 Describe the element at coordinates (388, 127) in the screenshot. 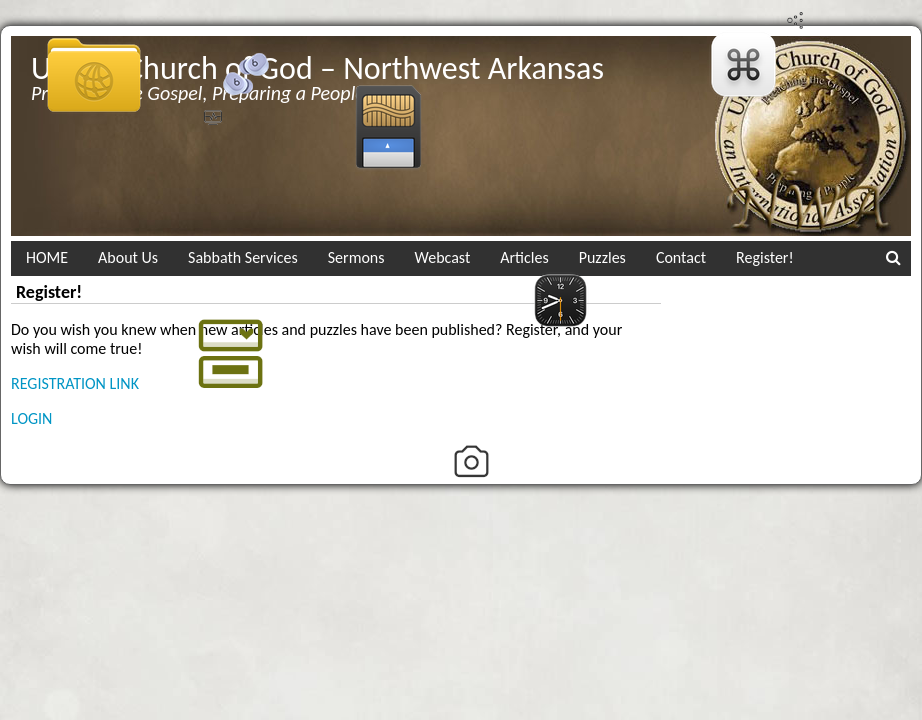

I see `access removable storage device` at that location.